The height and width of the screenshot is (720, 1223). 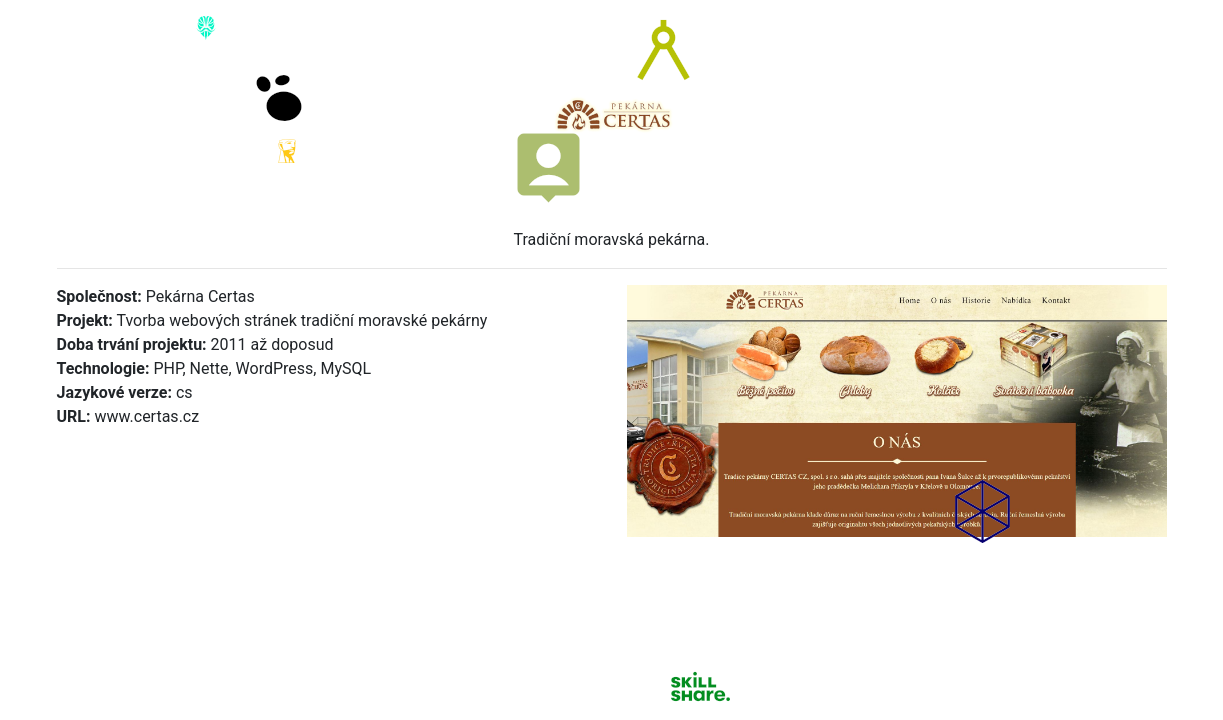 I want to click on access drawing compass tool, so click(x=663, y=49).